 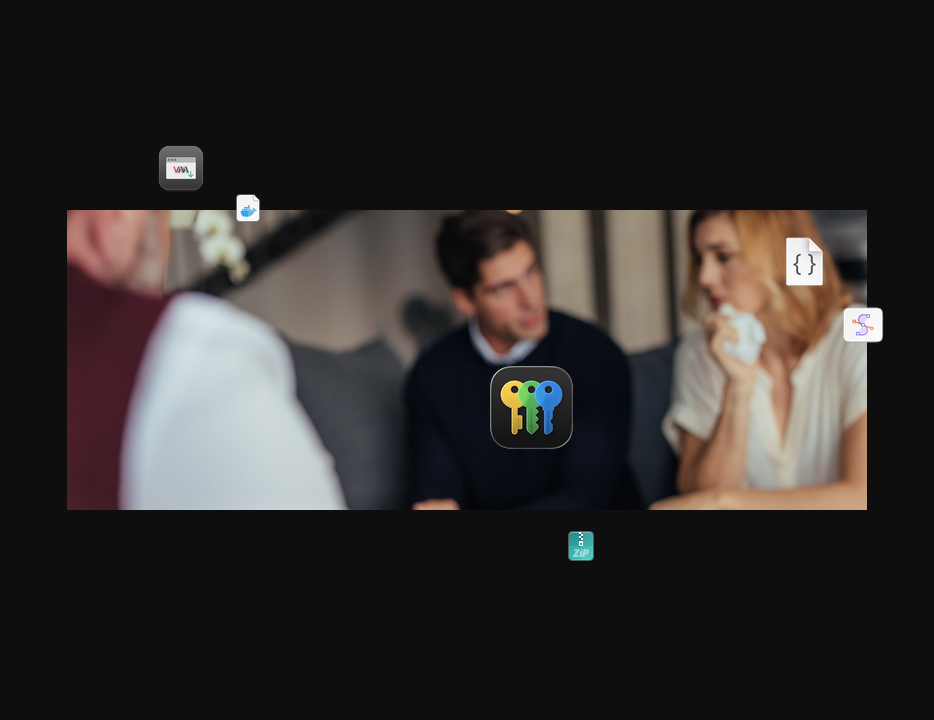 What do you see at coordinates (181, 168) in the screenshot?
I see `configure virtual machine installation settings` at bounding box center [181, 168].